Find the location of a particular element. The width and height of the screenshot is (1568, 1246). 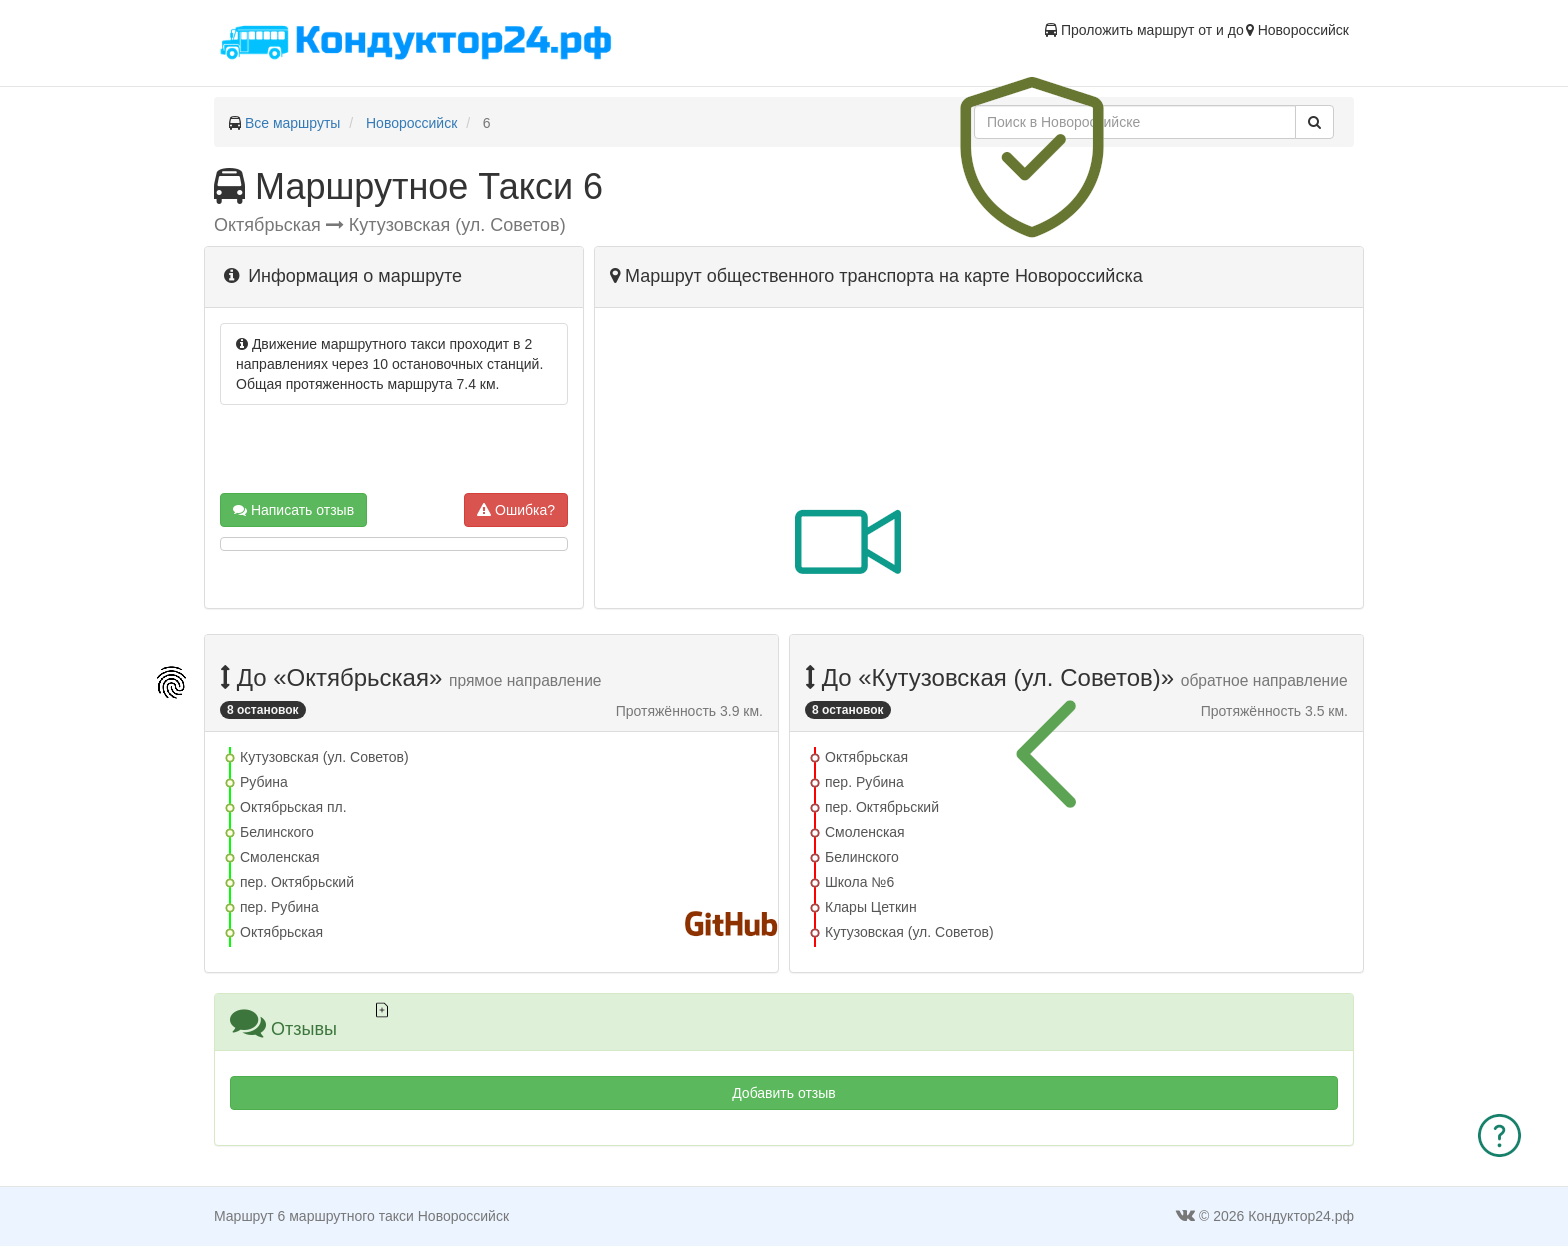

authenticate with fingerprint is located at coordinates (171, 682).